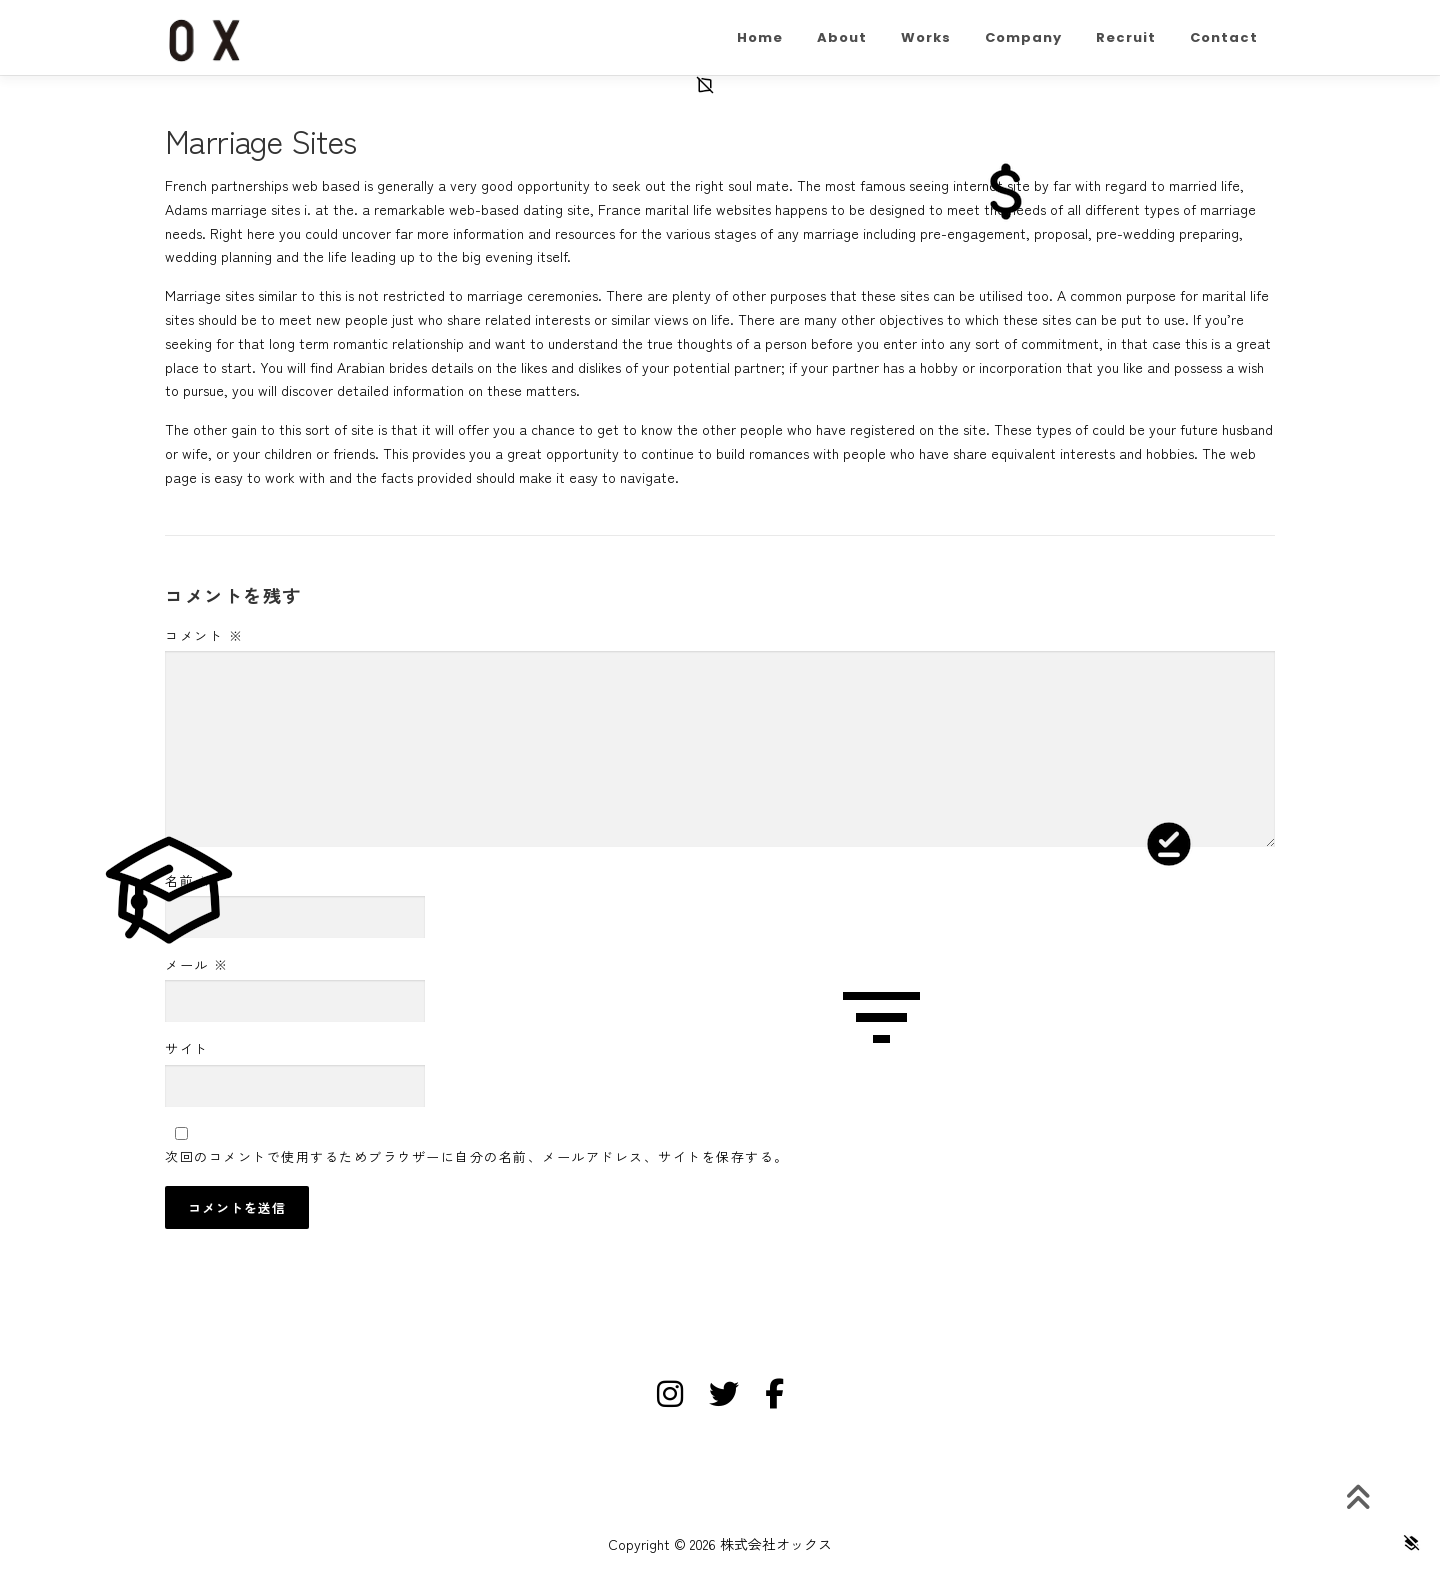 This screenshot has width=1440, height=1592. Describe the element at coordinates (705, 85) in the screenshot. I see `disable perspective view mode` at that location.